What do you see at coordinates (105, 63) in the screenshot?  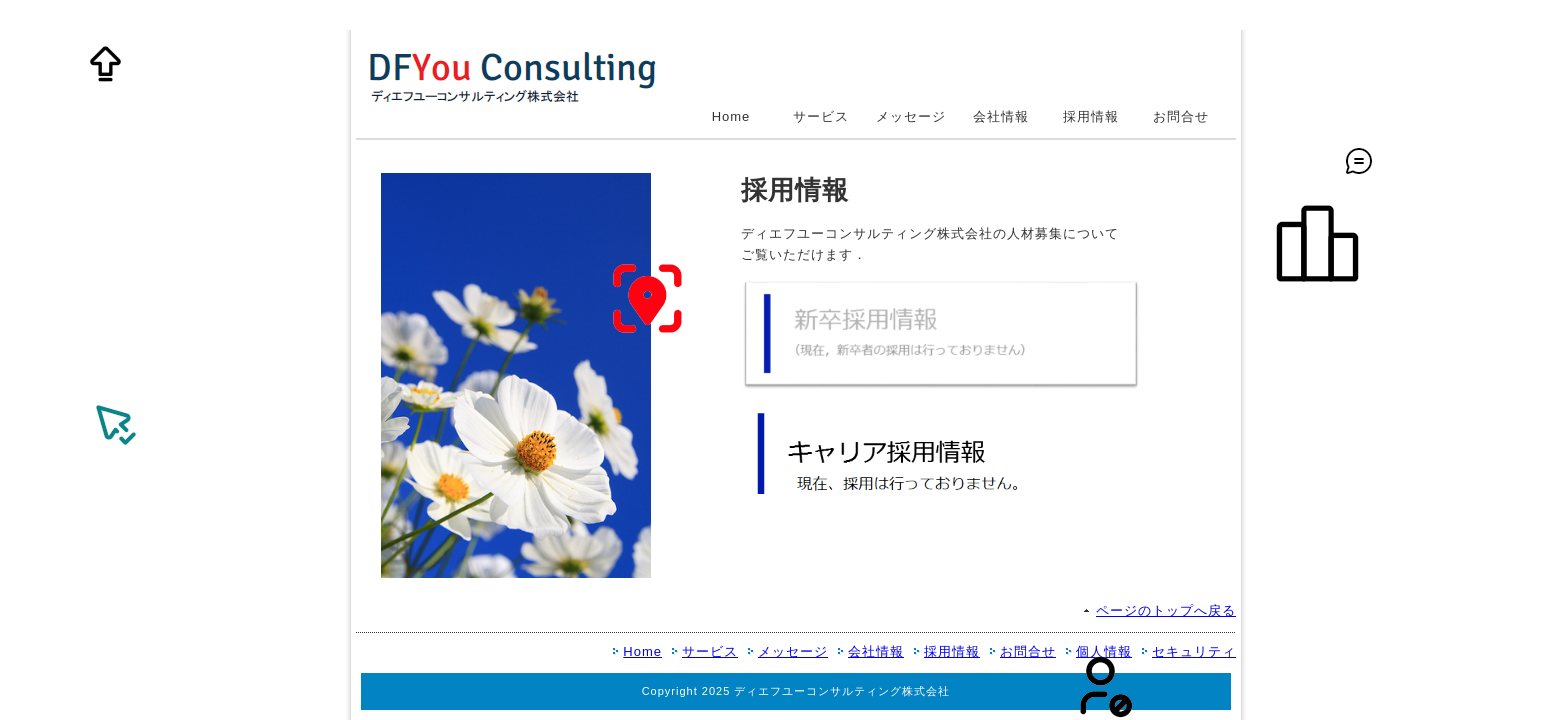 I see `upload a file or document` at bounding box center [105, 63].